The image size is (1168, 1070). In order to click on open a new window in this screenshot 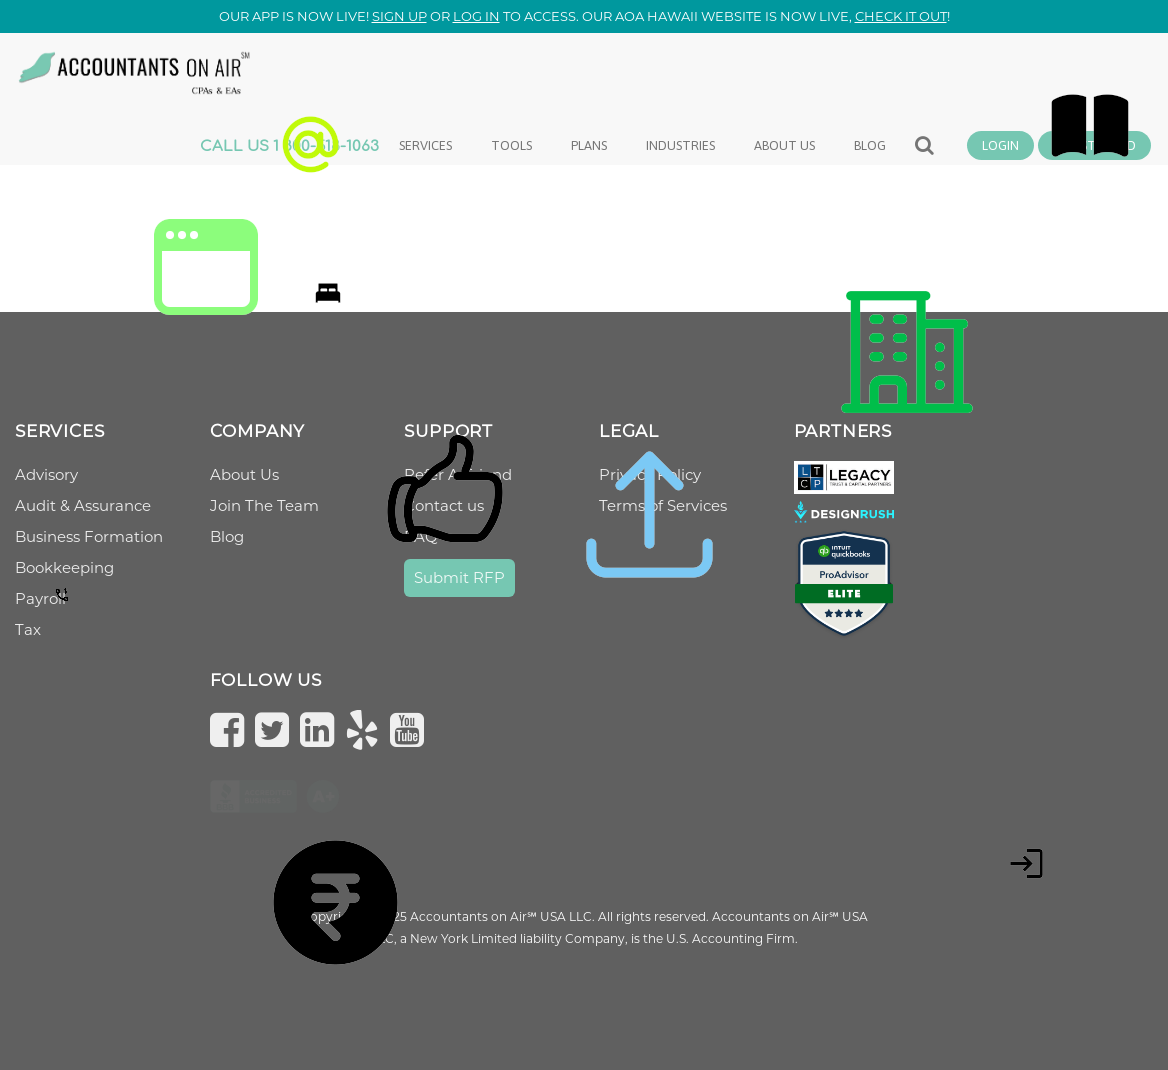, I will do `click(206, 267)`.